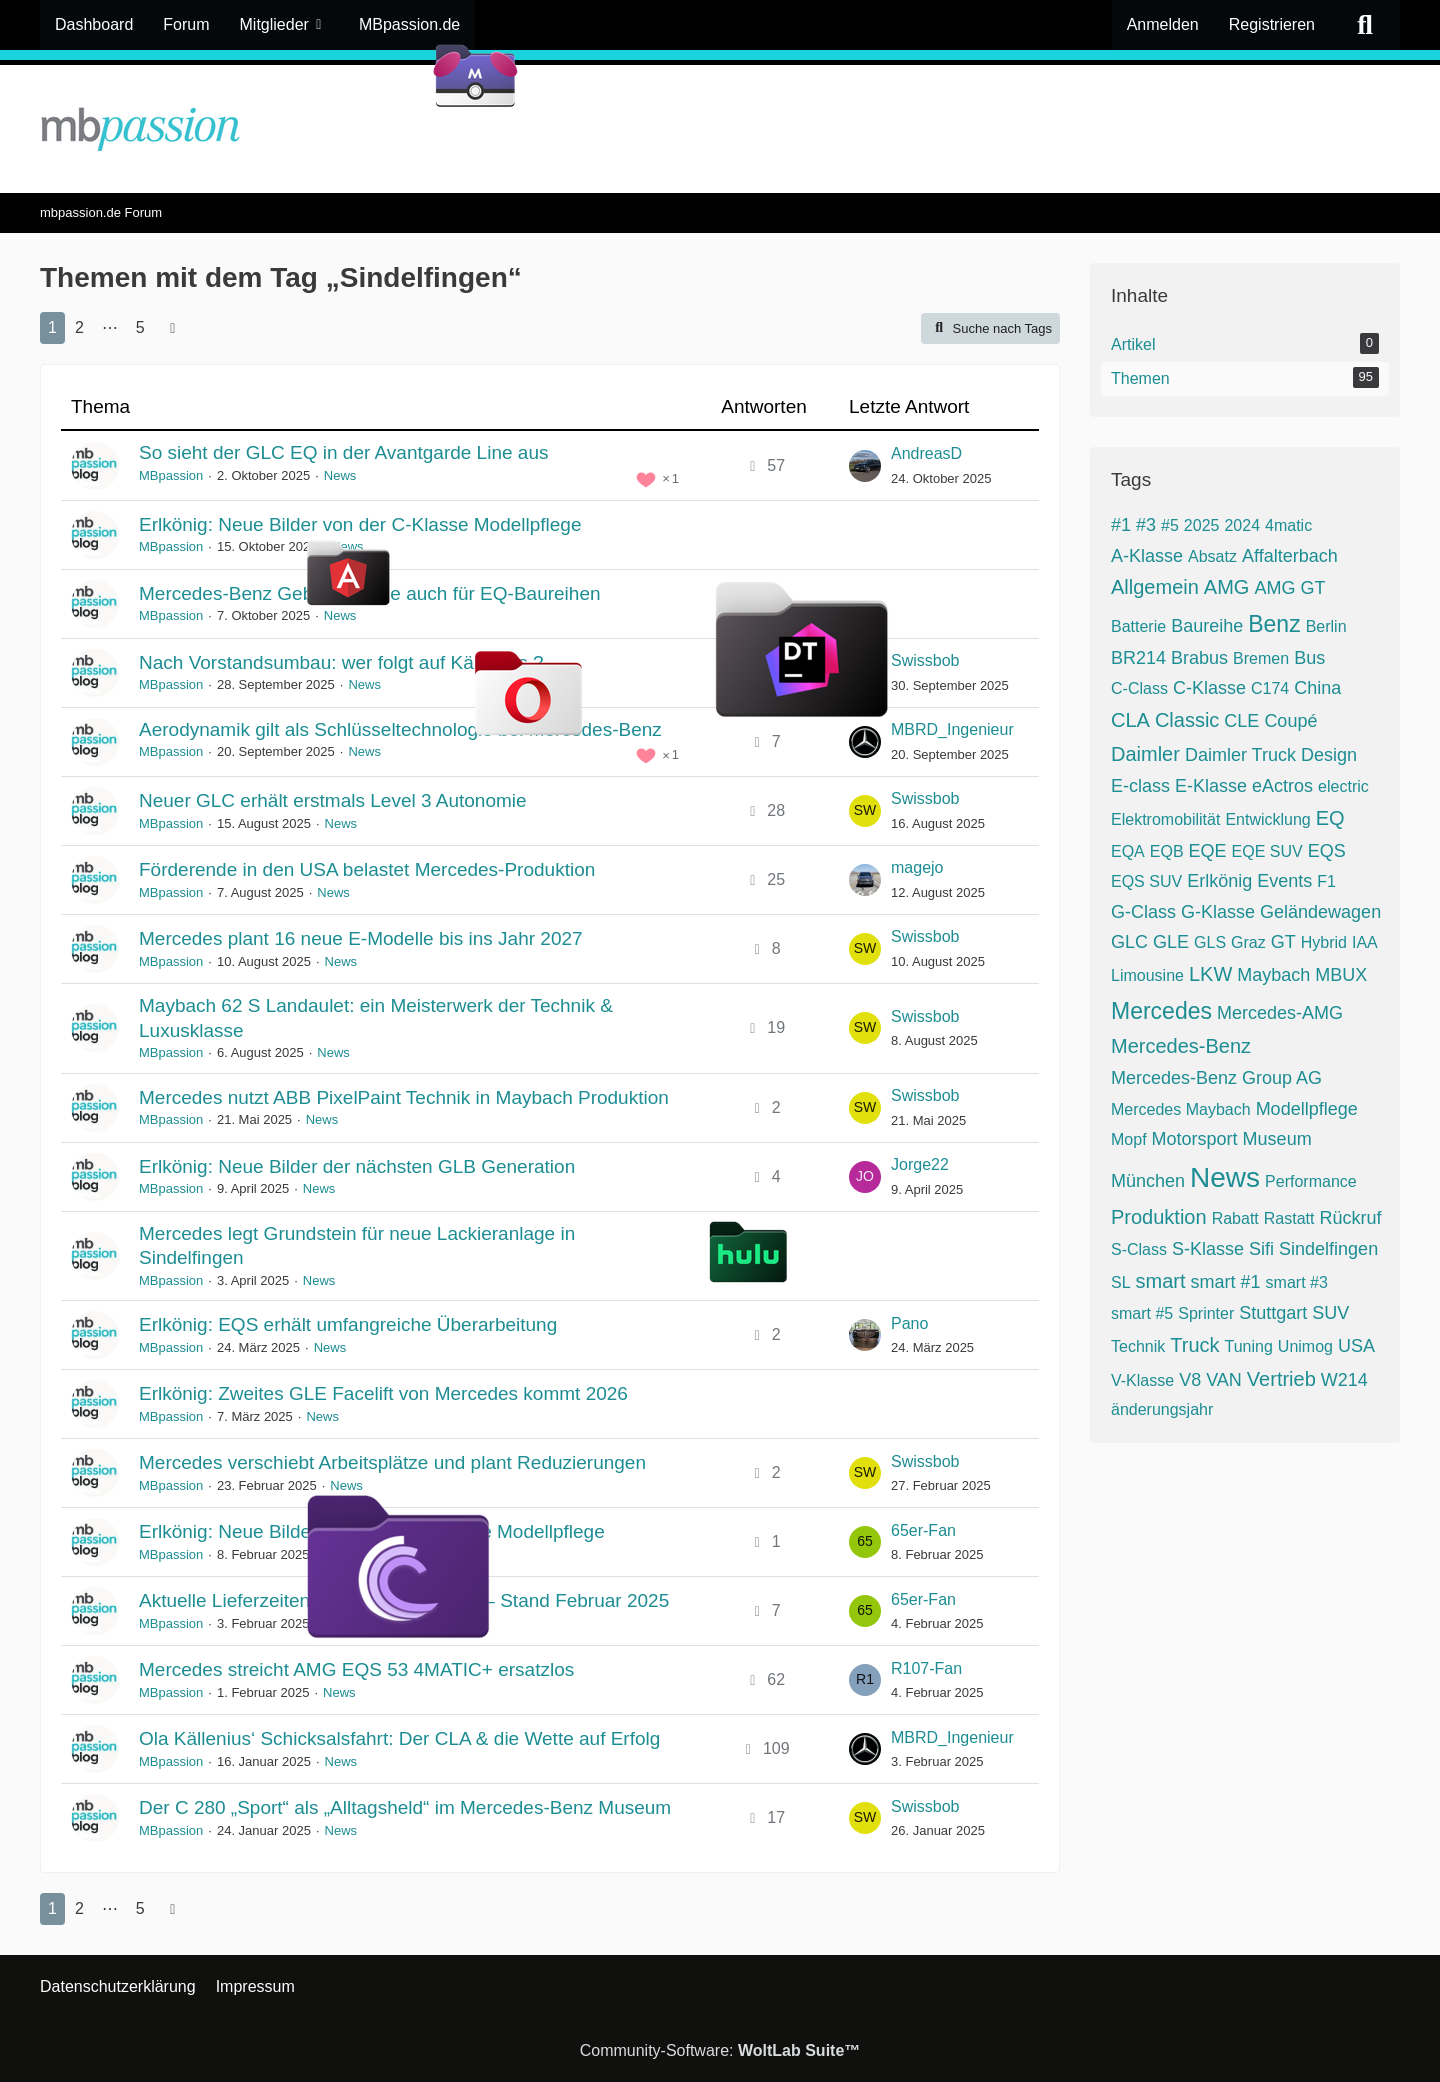  I want to click on open folder containing bittorrent downloads, so click(397, 1571).